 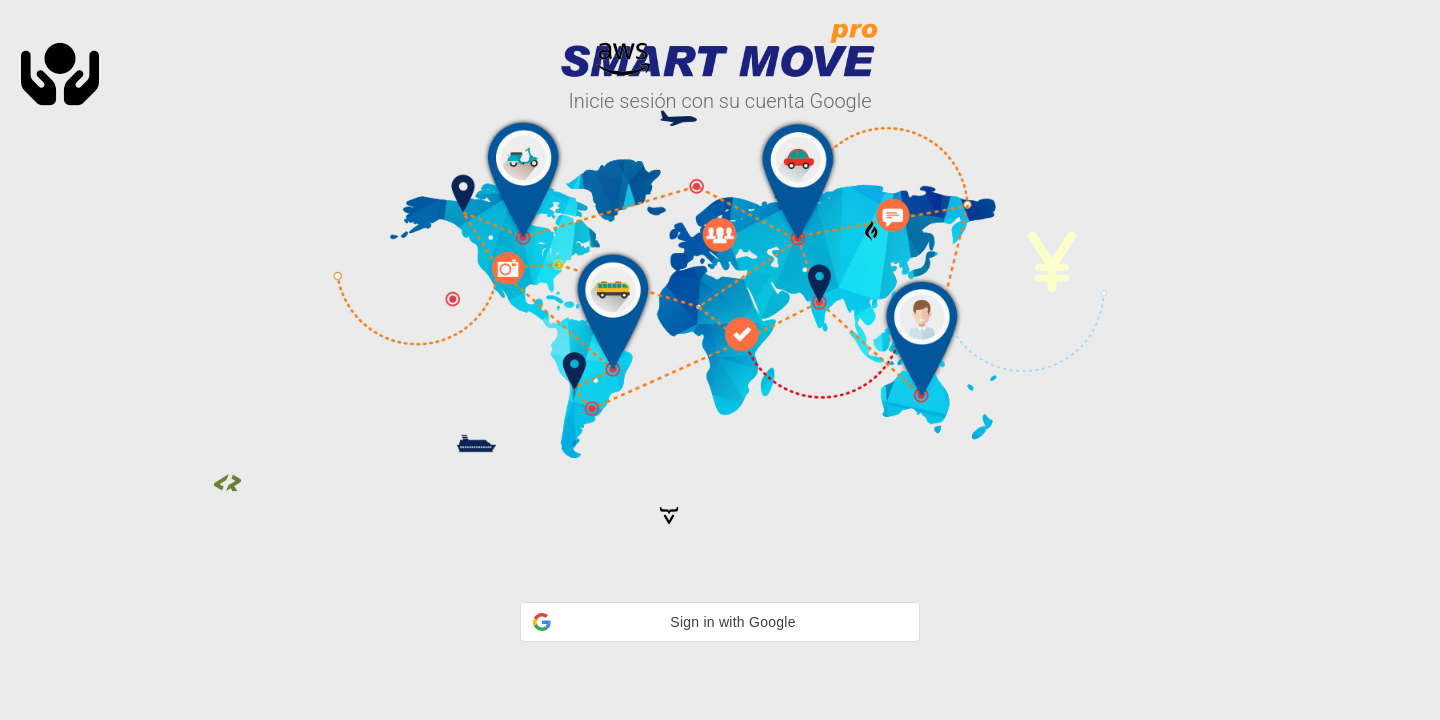 I want to click on amazon web services logo, so click(x=623, y=59).